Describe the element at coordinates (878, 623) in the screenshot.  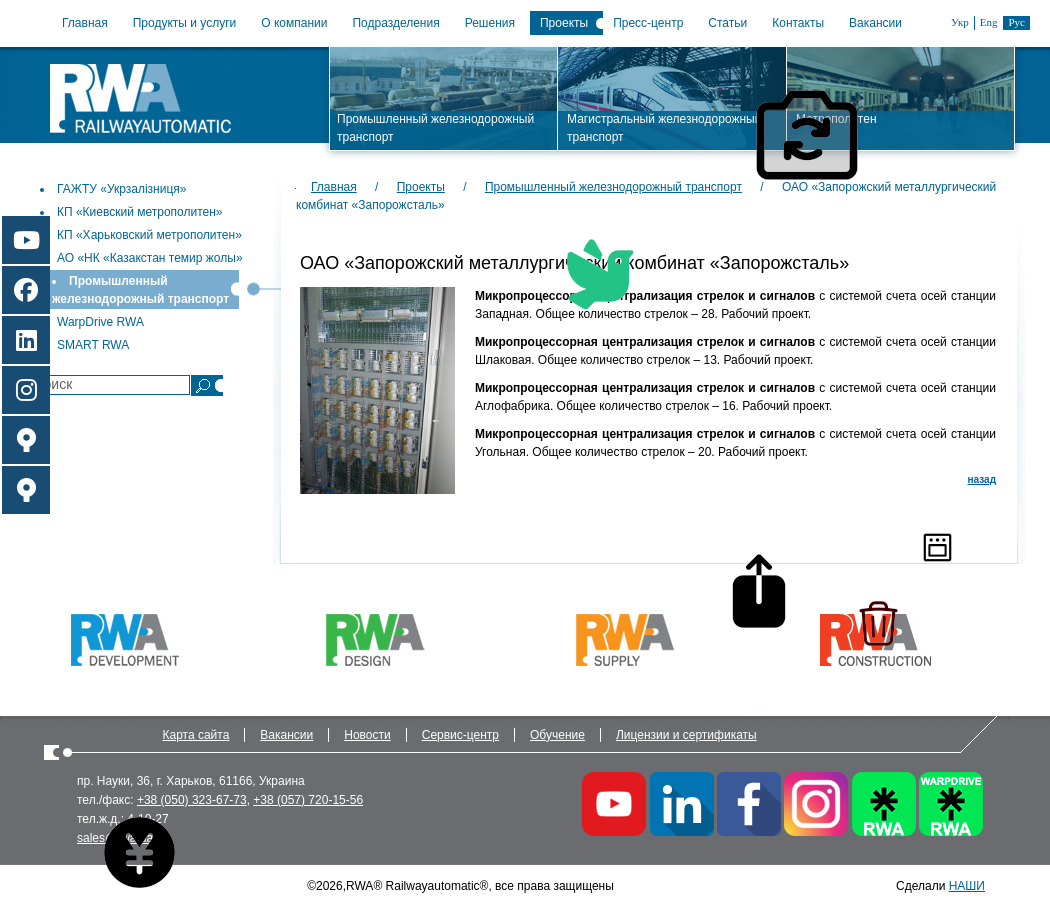
I see `delete selected item` at that location.